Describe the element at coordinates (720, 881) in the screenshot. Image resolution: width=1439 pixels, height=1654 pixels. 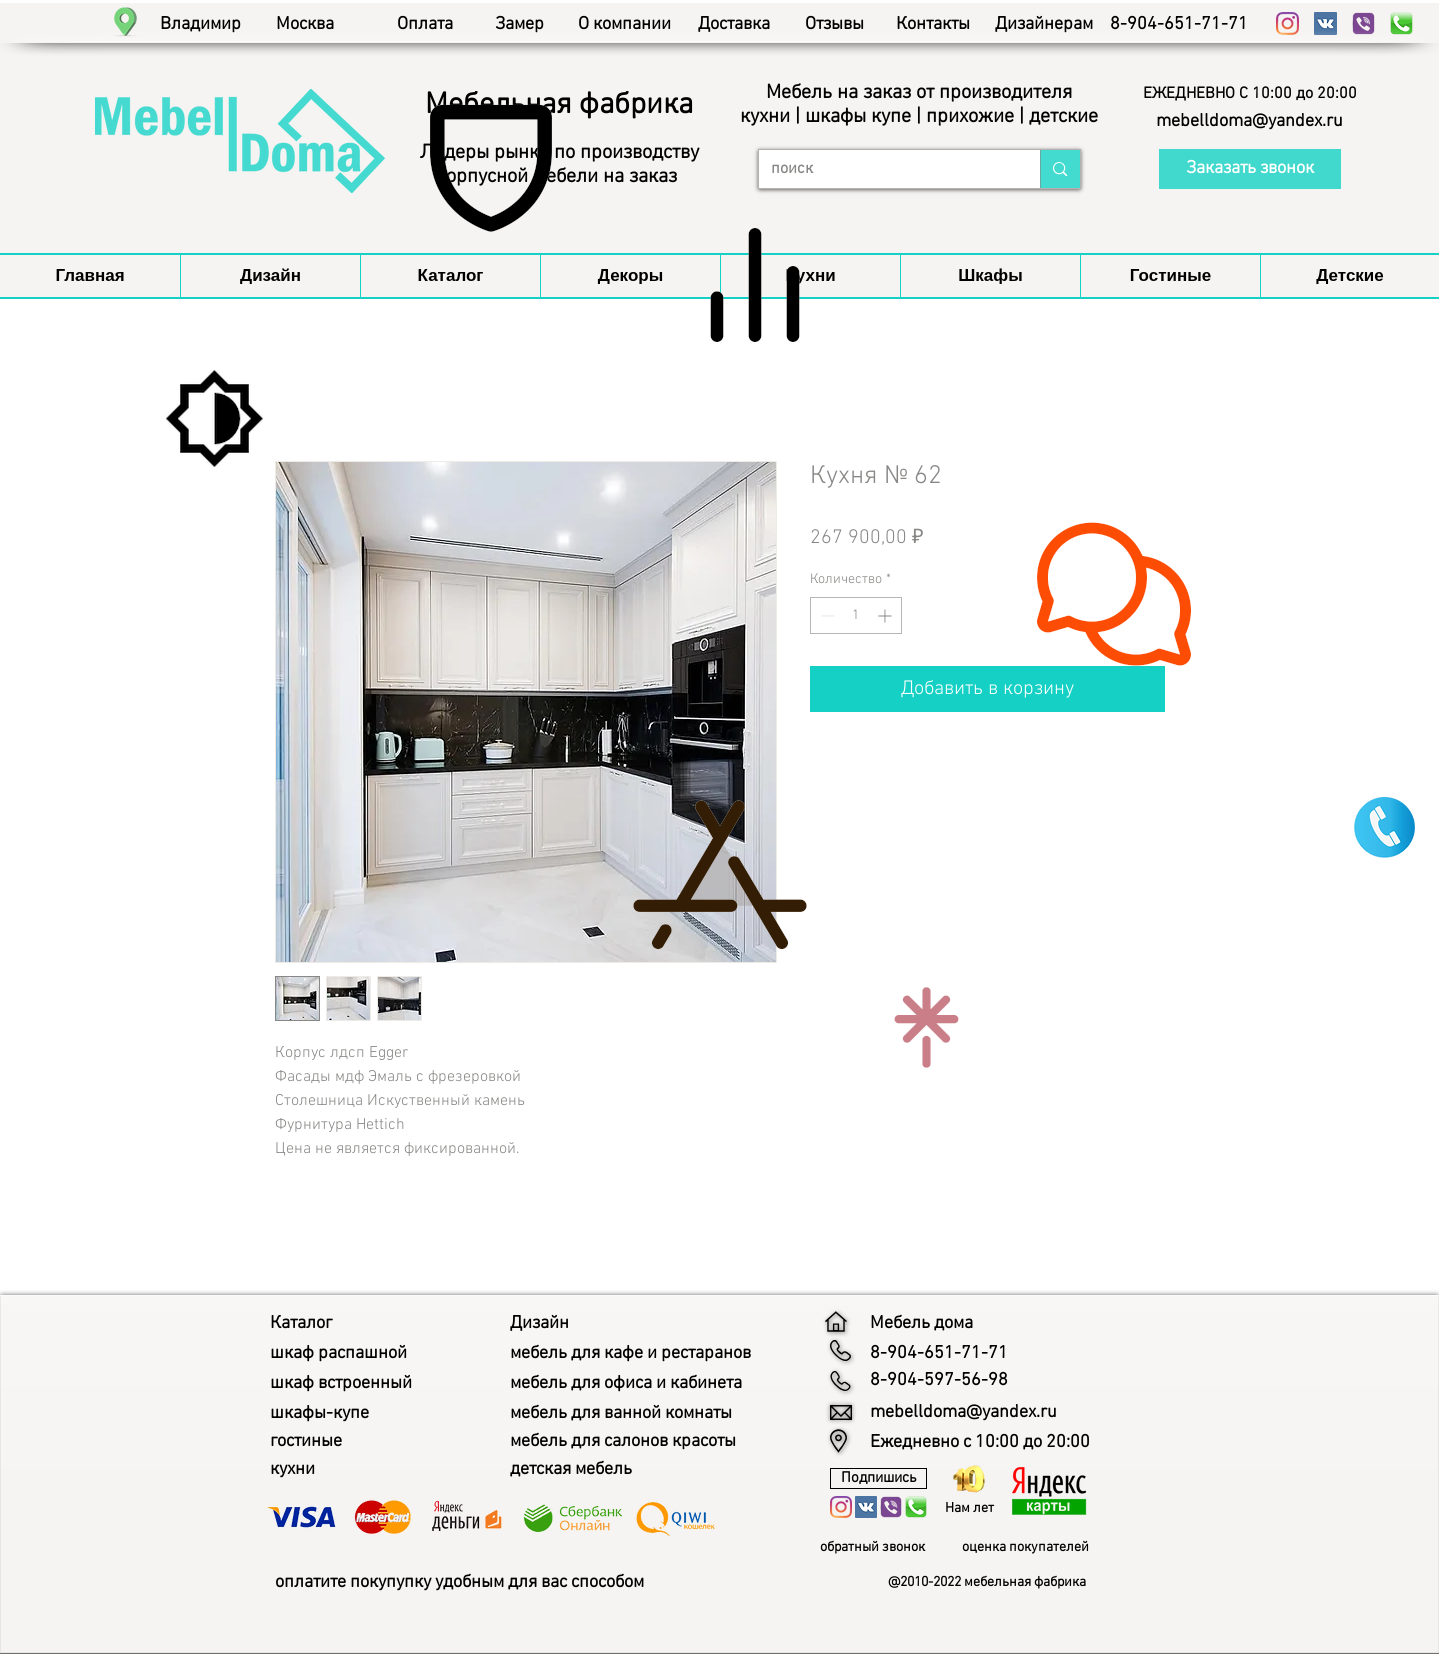
I see `open the app store` at that location.